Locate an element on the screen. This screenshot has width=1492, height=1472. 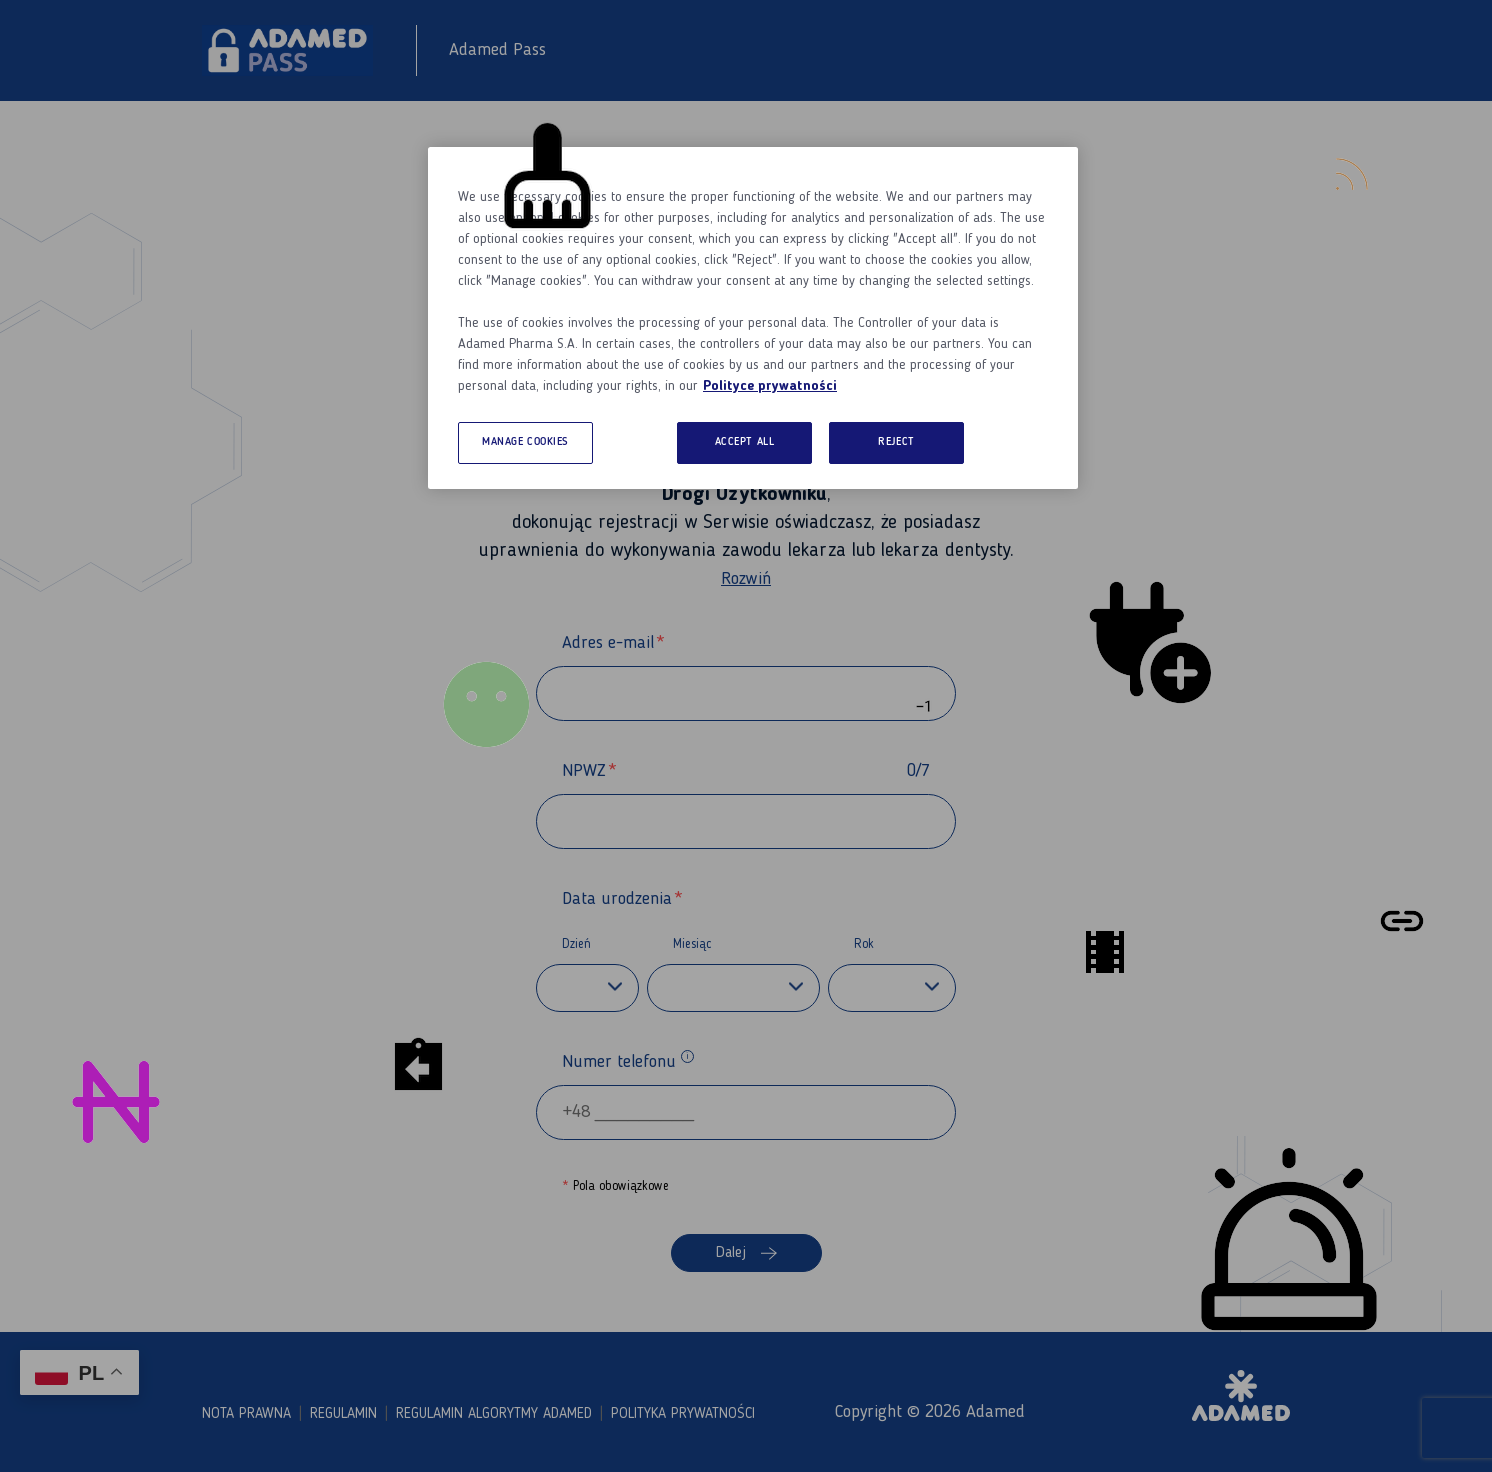
access cleaning or housekeeping services is located at coordinates (547, 175).